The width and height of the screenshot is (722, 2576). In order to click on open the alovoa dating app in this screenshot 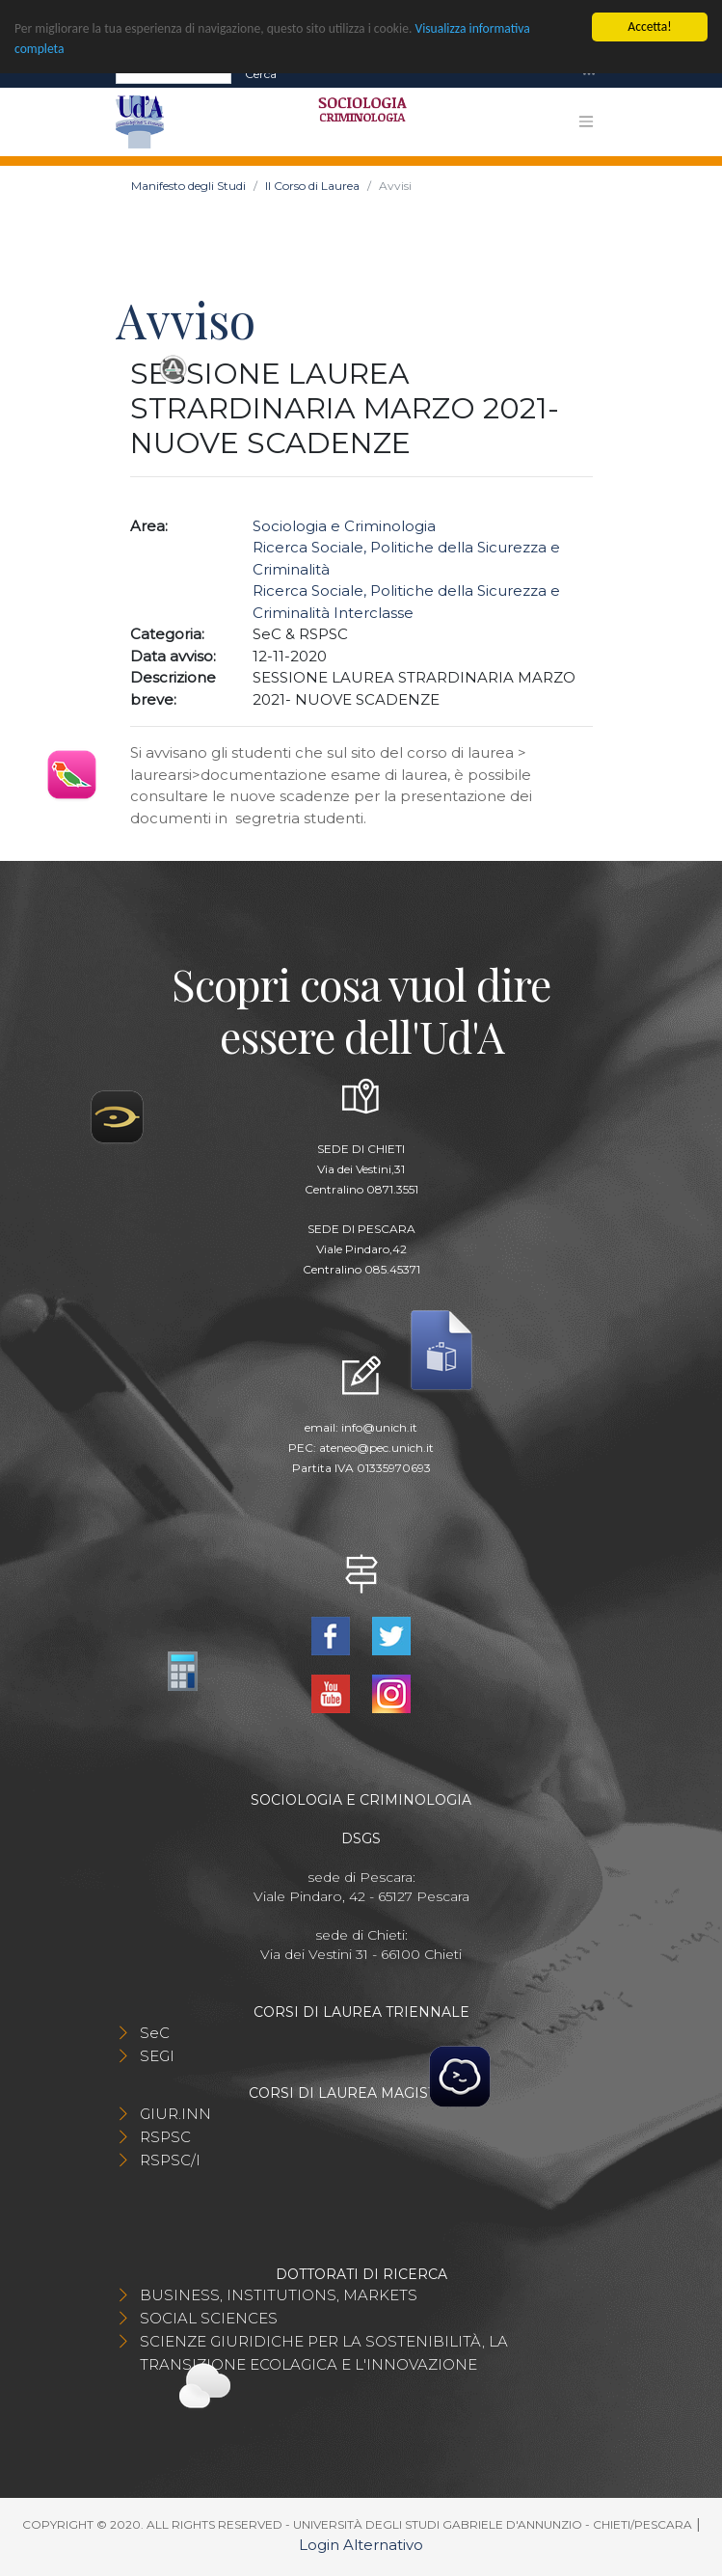, I will do `click(71, 774)`.